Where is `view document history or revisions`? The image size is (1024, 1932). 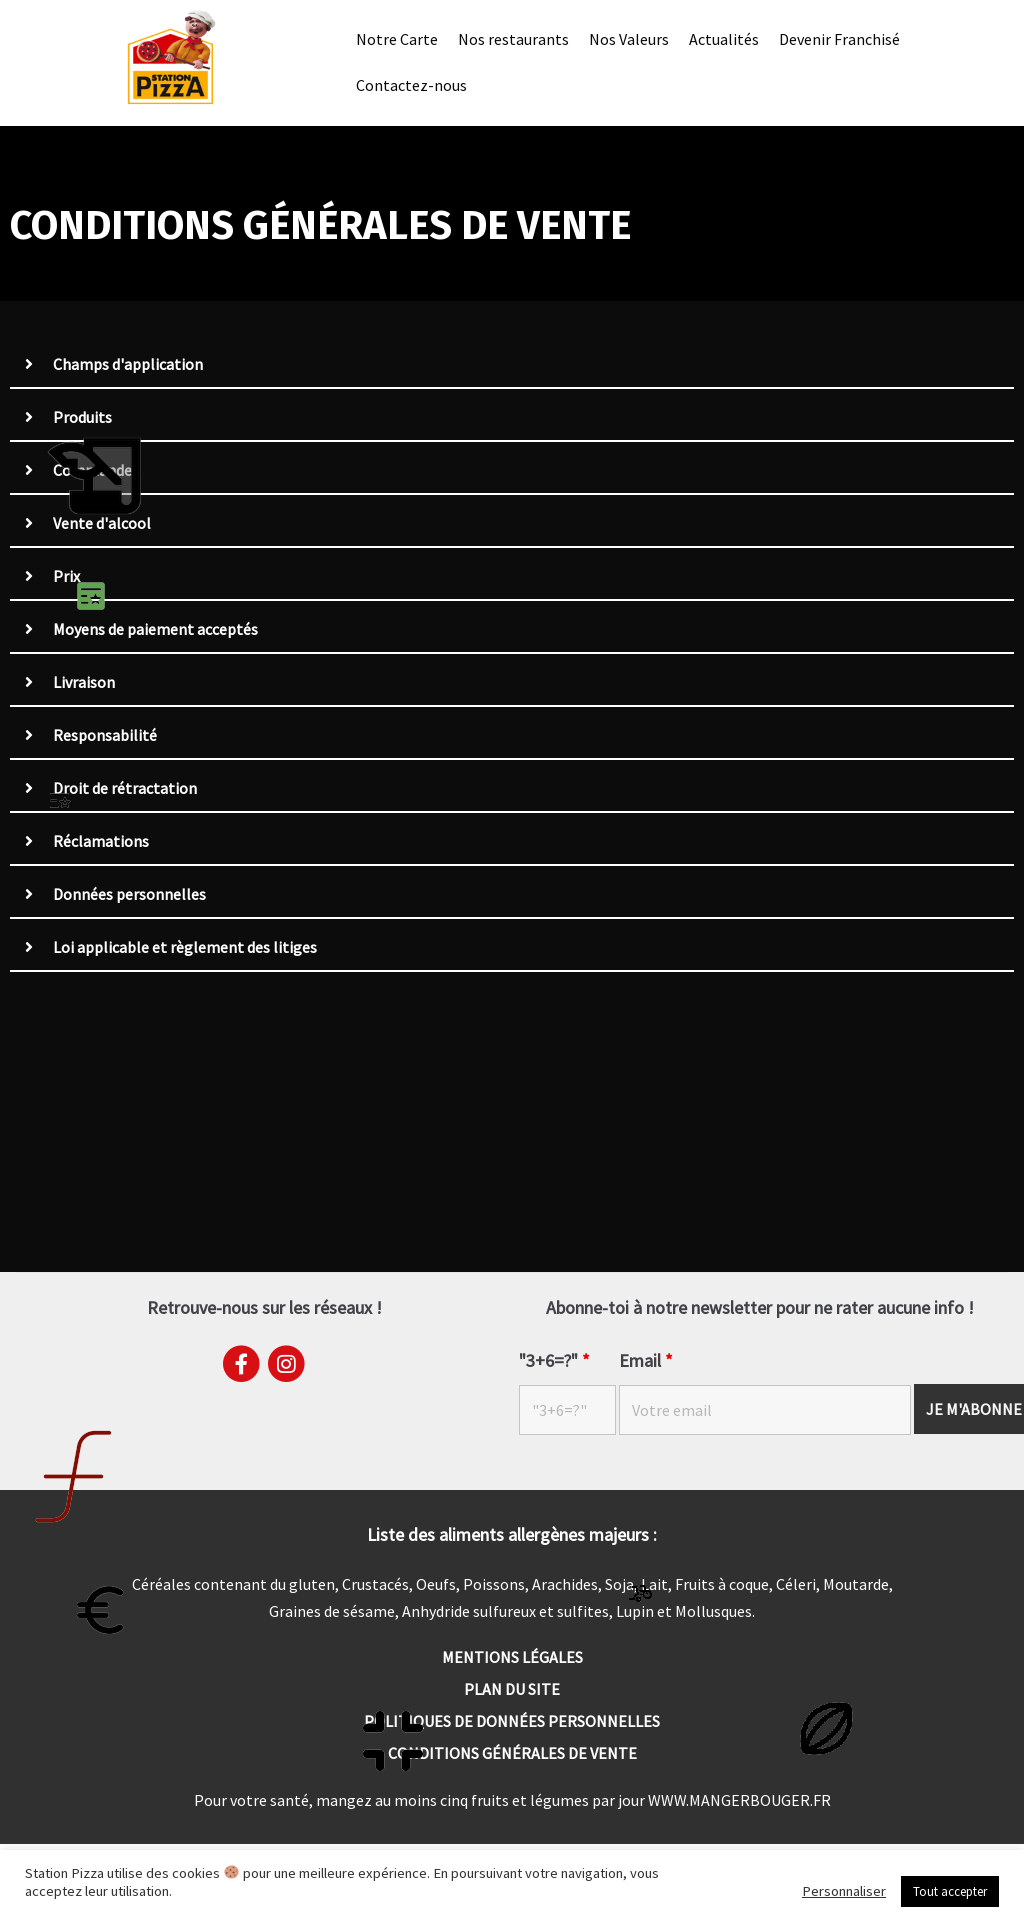 view document history or revisions is located at coordinates (98, 476).